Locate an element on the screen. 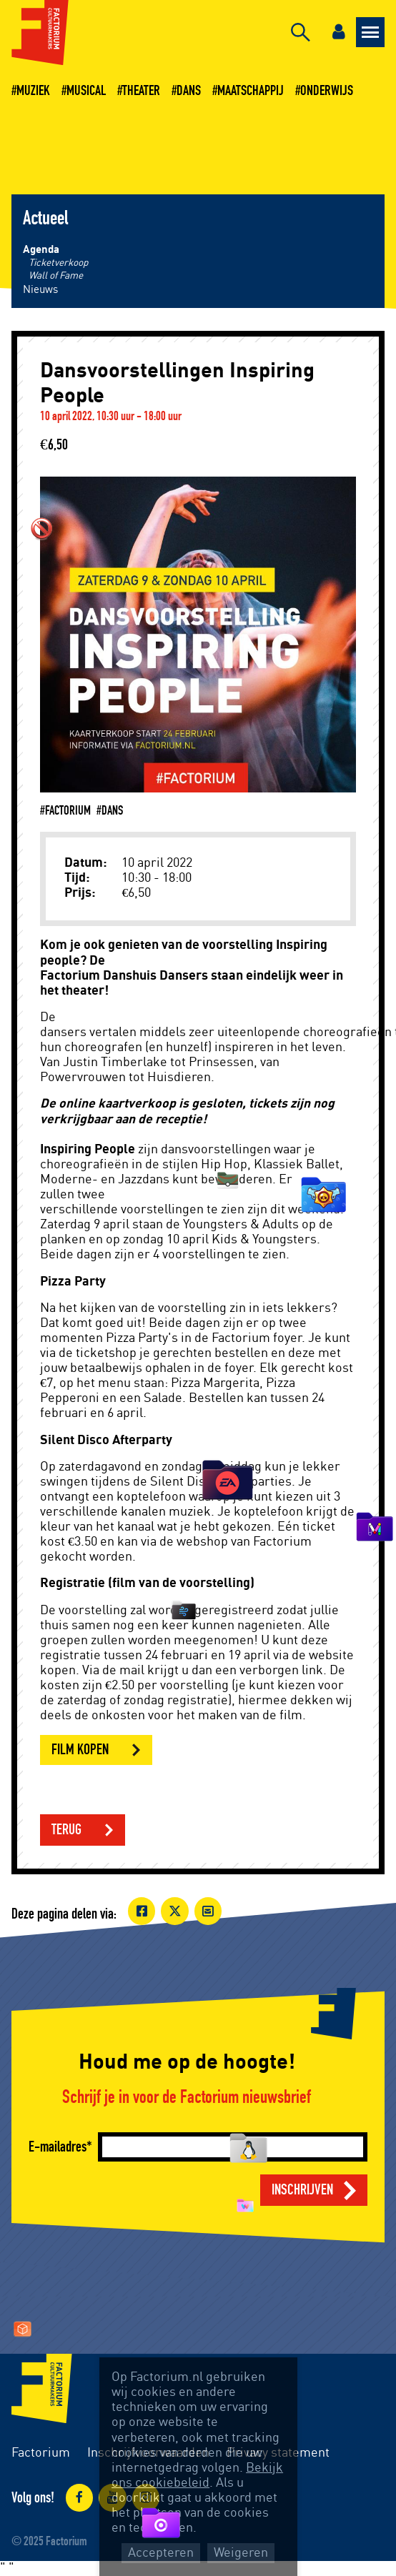 The height and width of the screenshot is (2576, 396). delete selected item is located at coordinates (41, 527).